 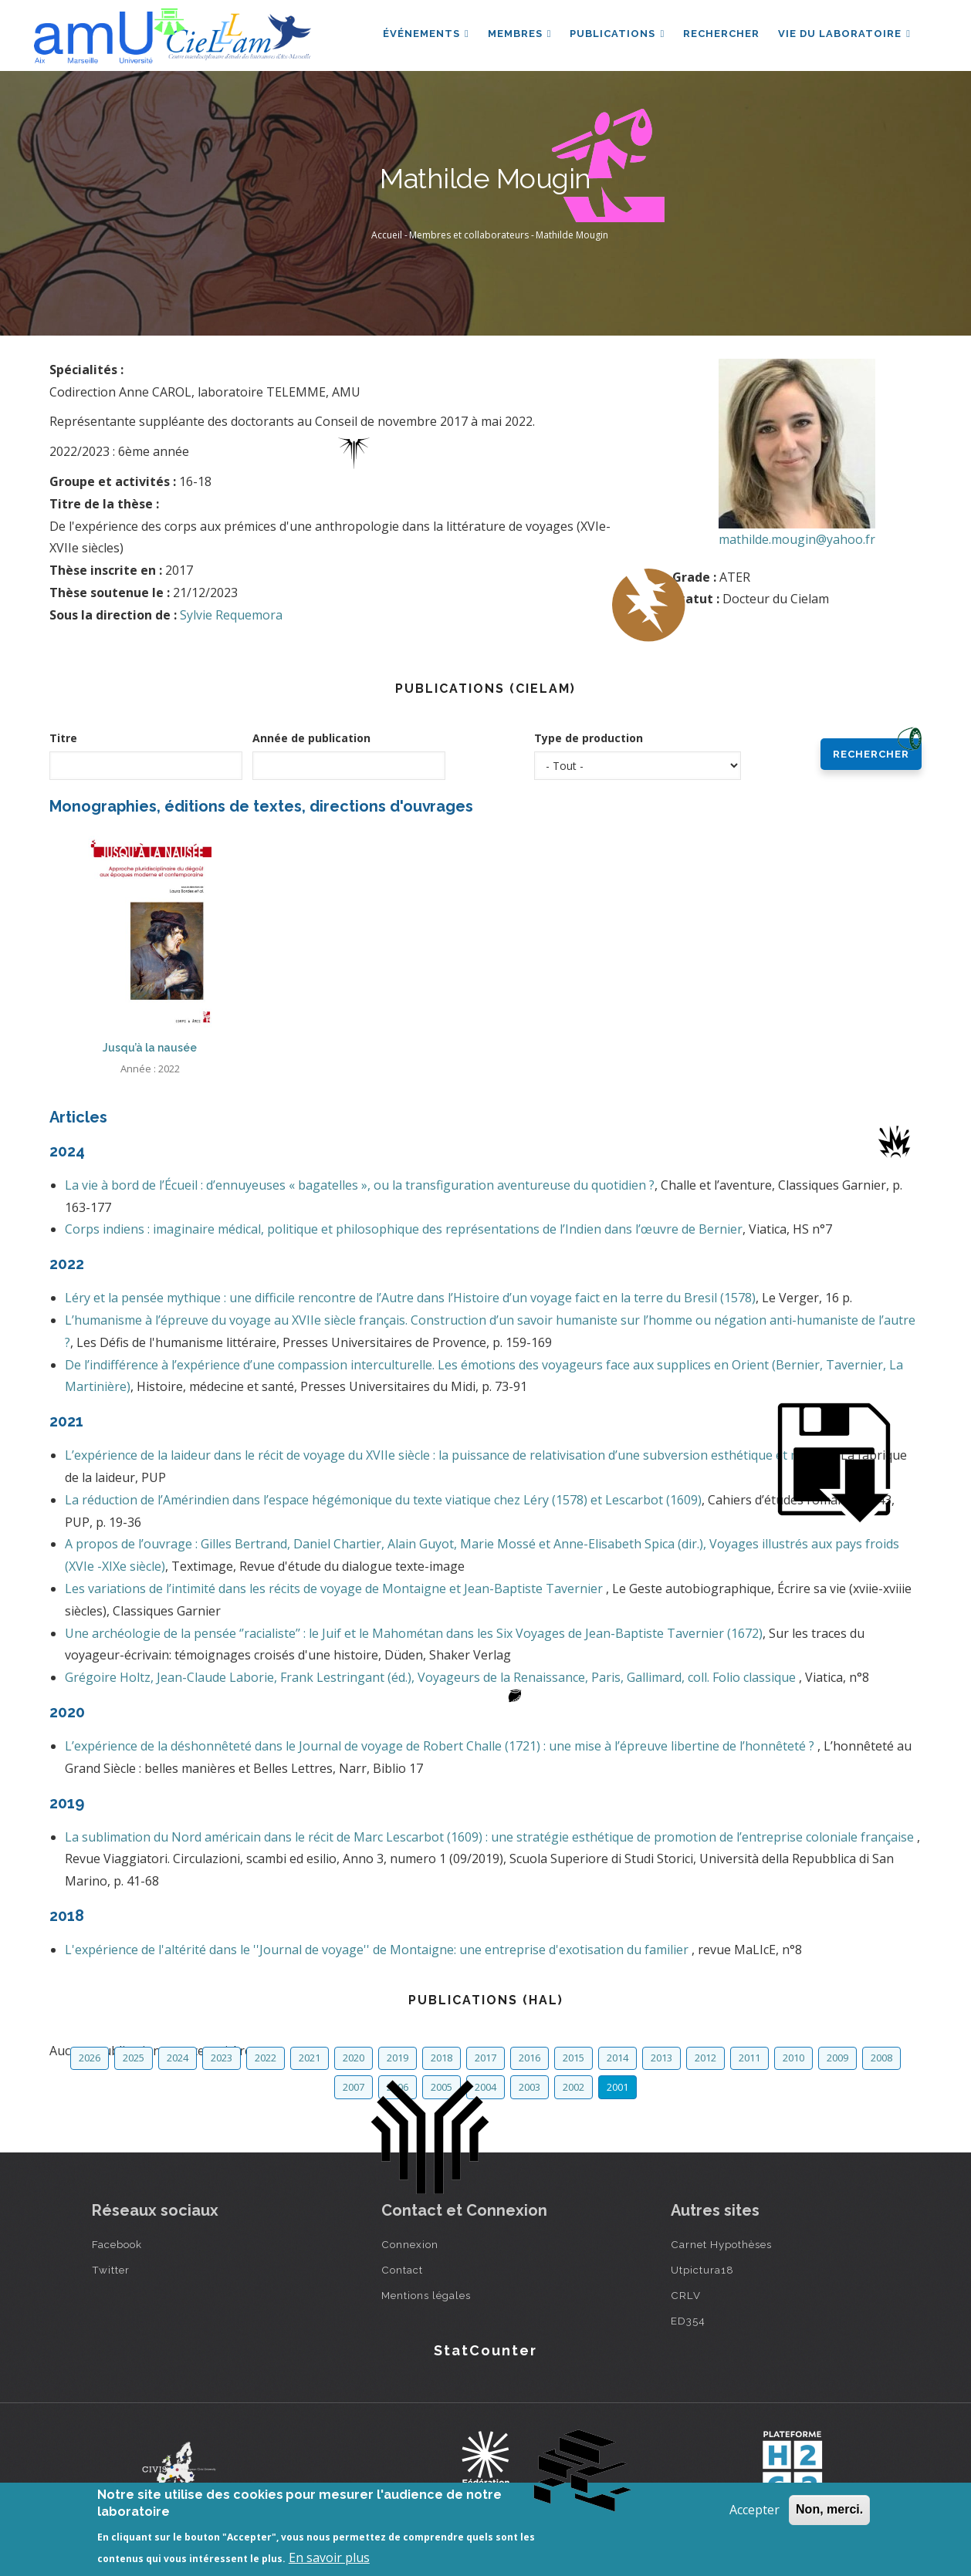 What do you see at coordinates (515, 1696) in the screenshot?
I see `indicates a citrus or lemon-flavored item` at bounding box center [515, 1696].